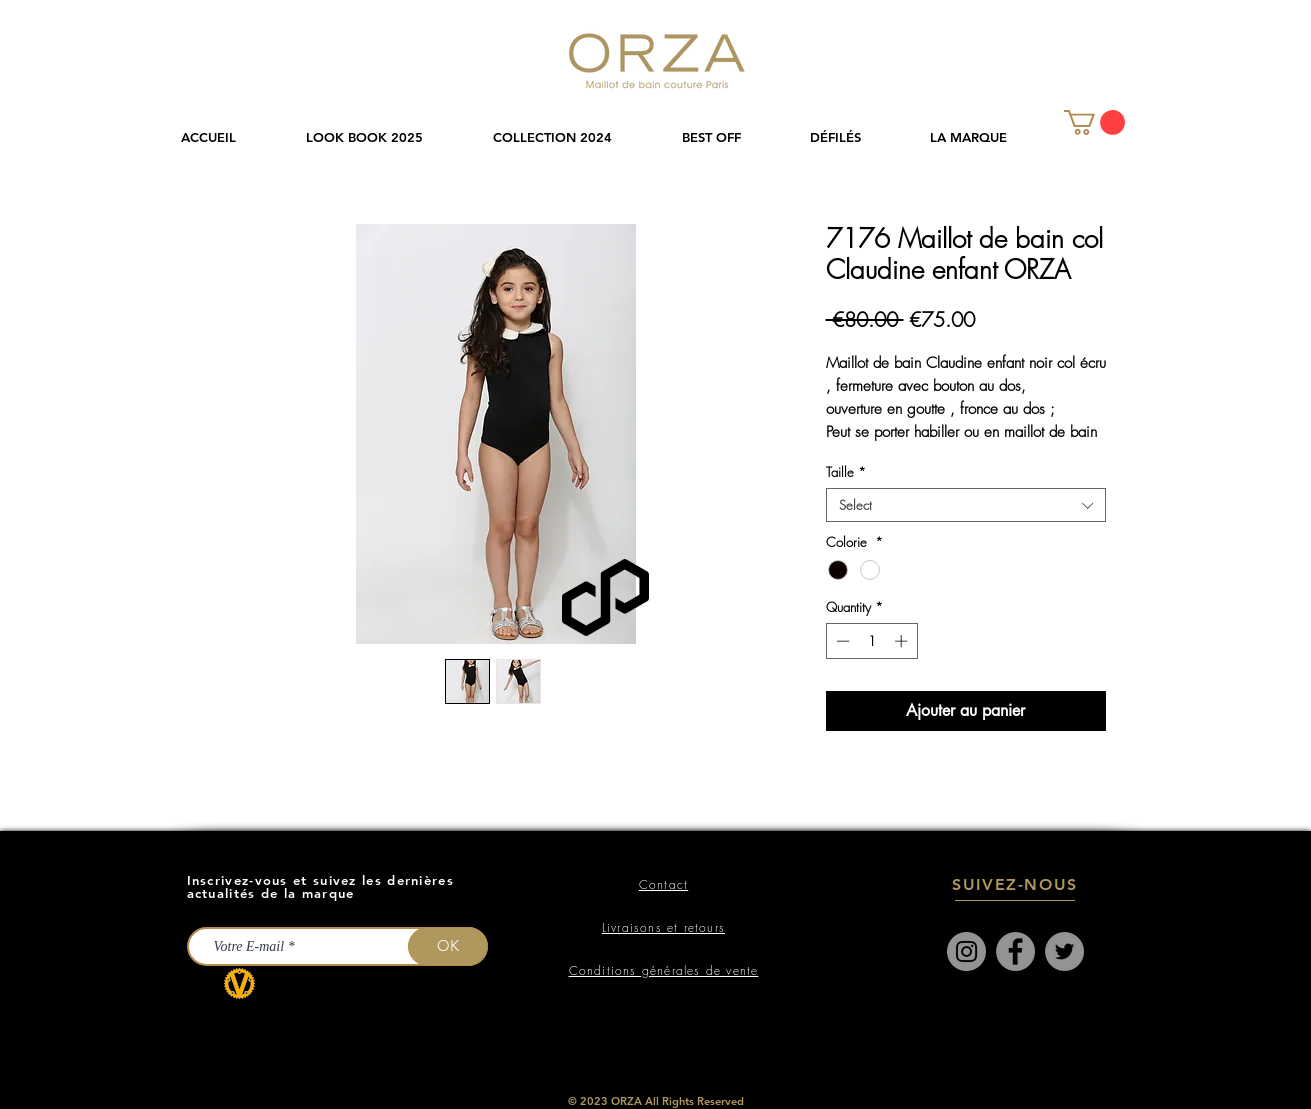  Describe the element at coordinates (239, 983) in the screenshot. I see `open vaultwarden password manager` at that location.